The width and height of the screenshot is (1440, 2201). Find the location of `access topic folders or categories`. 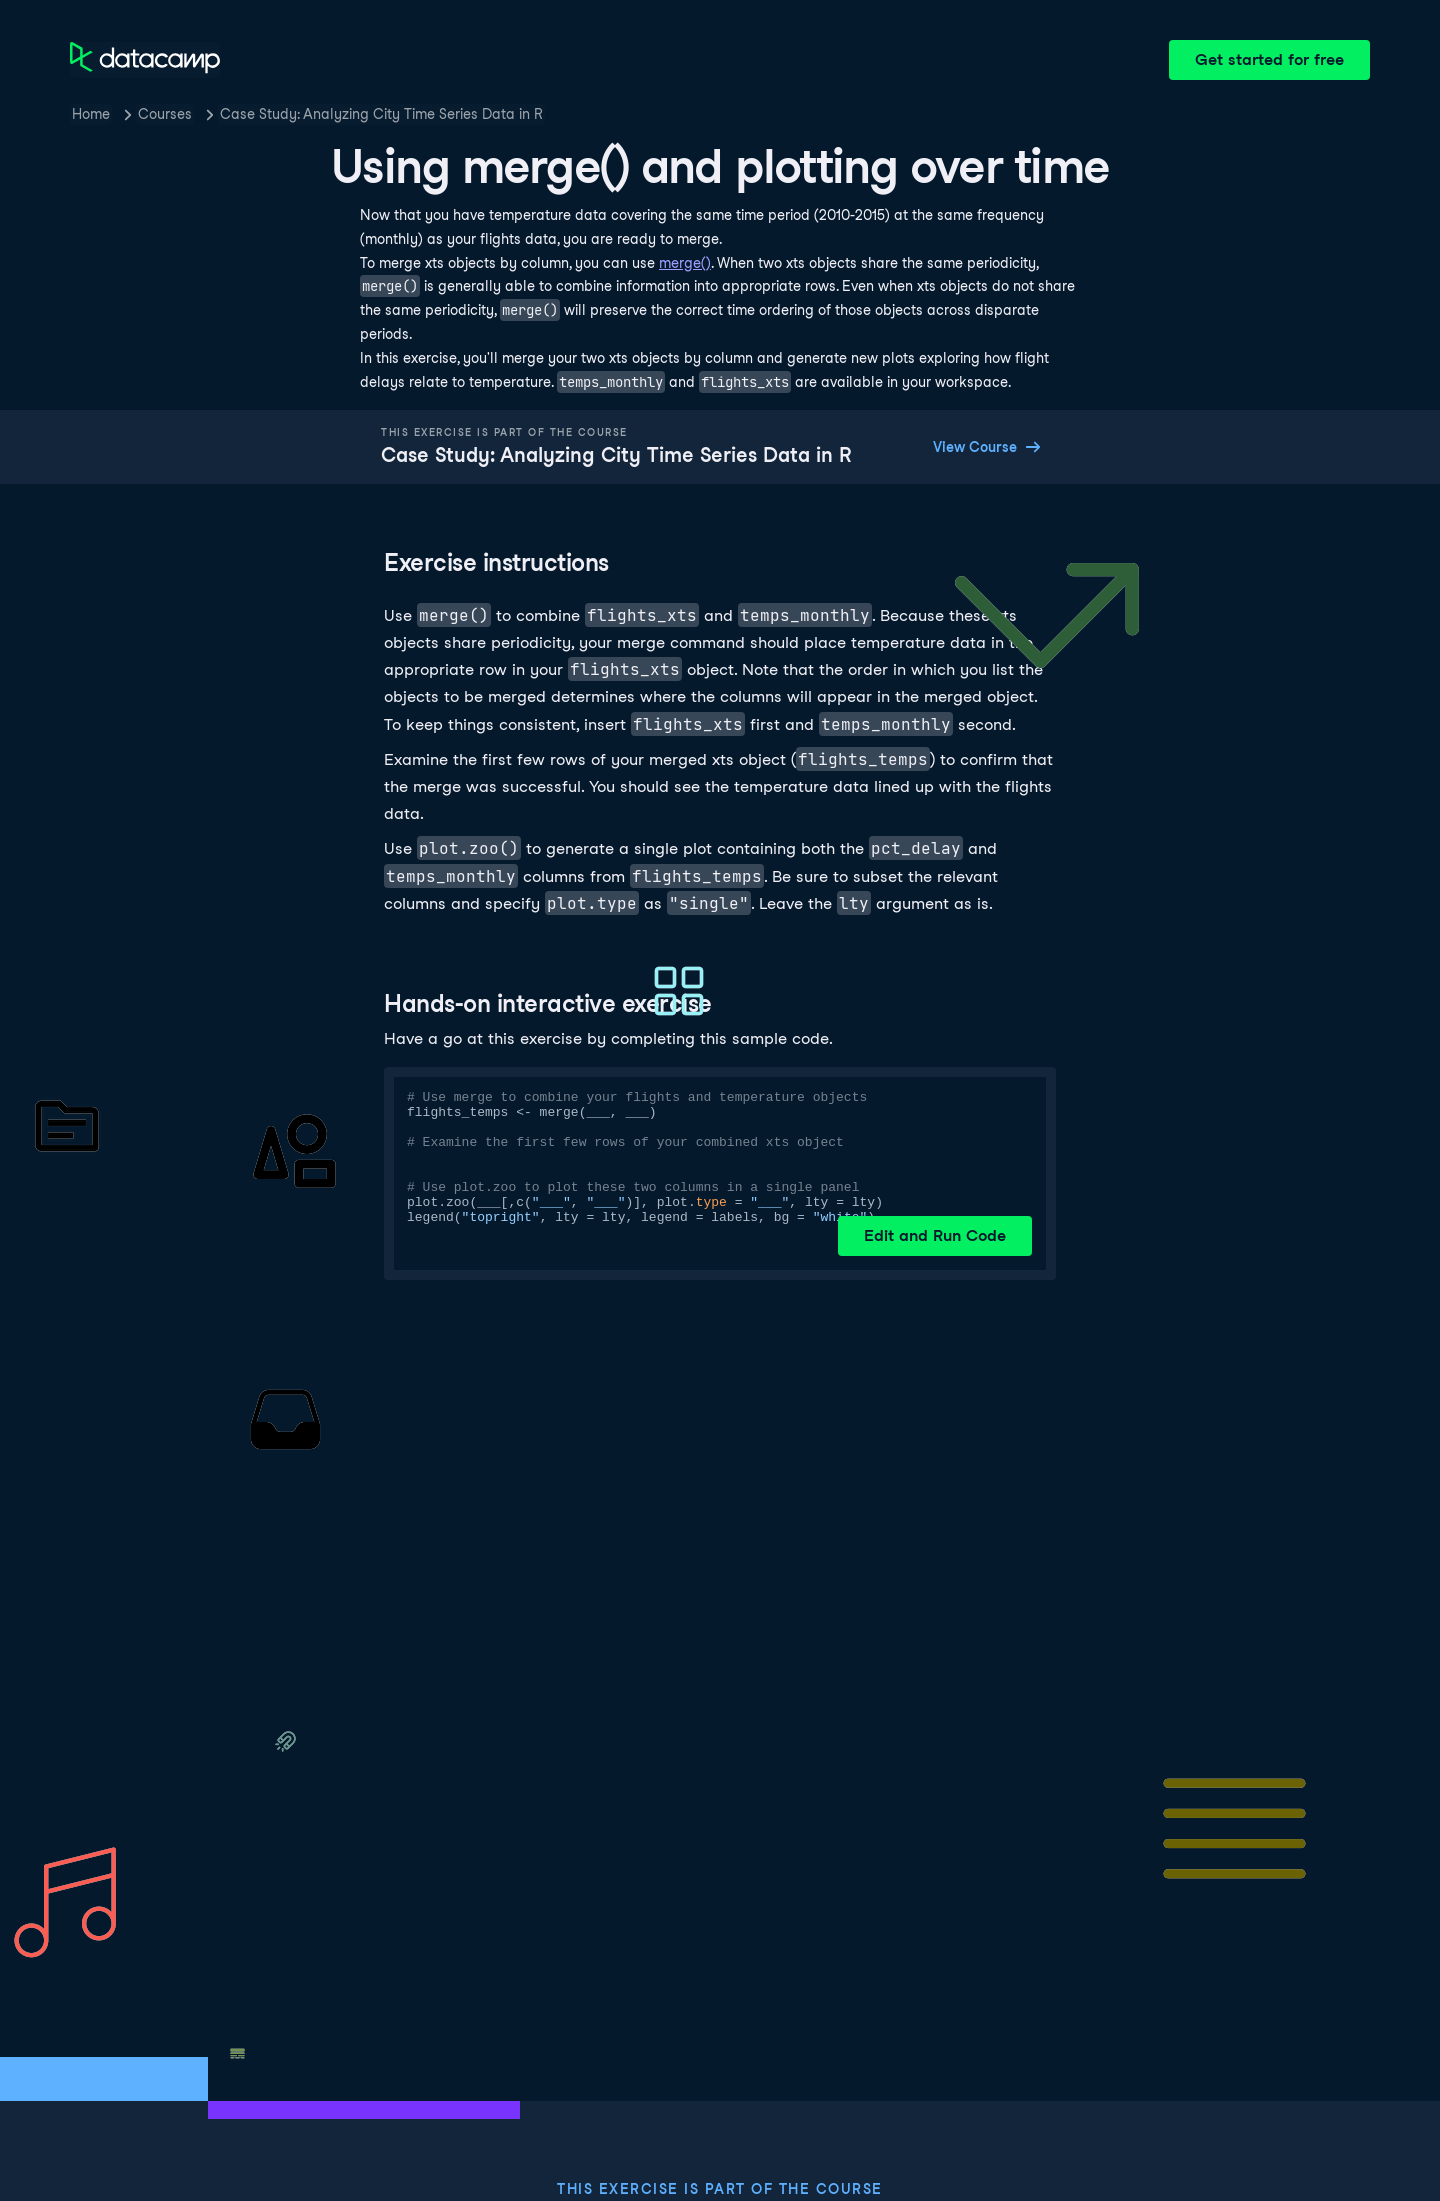

access topic folders or categories is located at coordinates (67, 1126).